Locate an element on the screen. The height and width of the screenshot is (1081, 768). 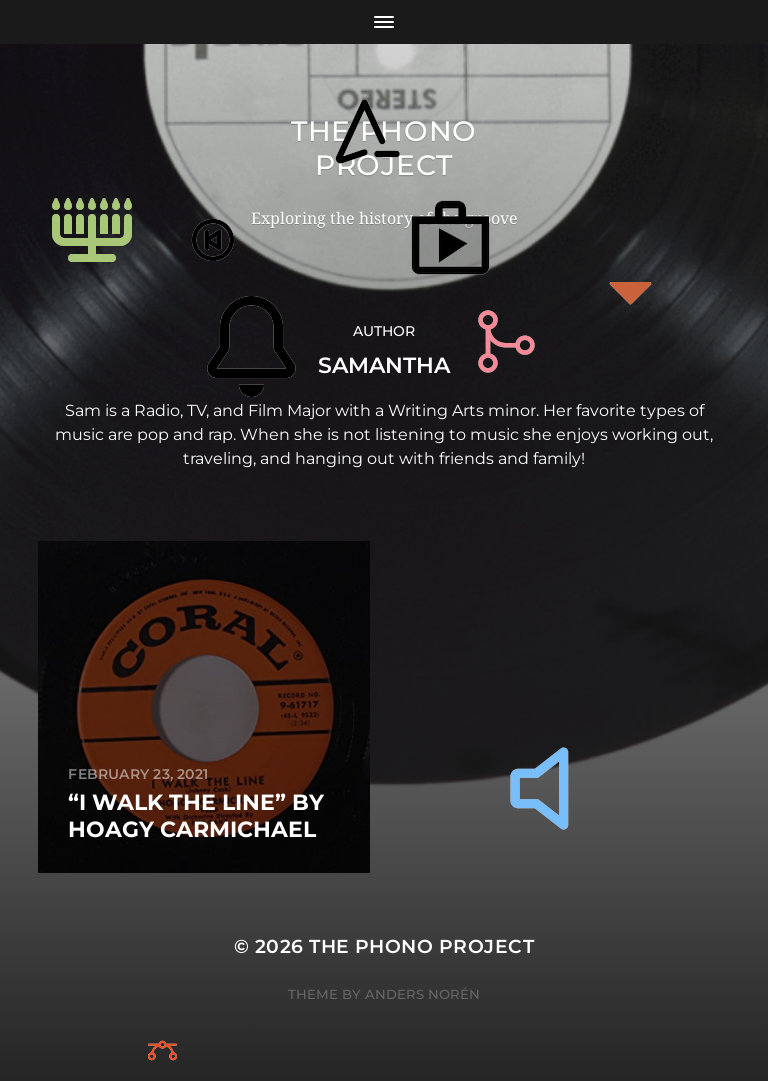
open the app store or marketplace is located at coordinates (450, 239).